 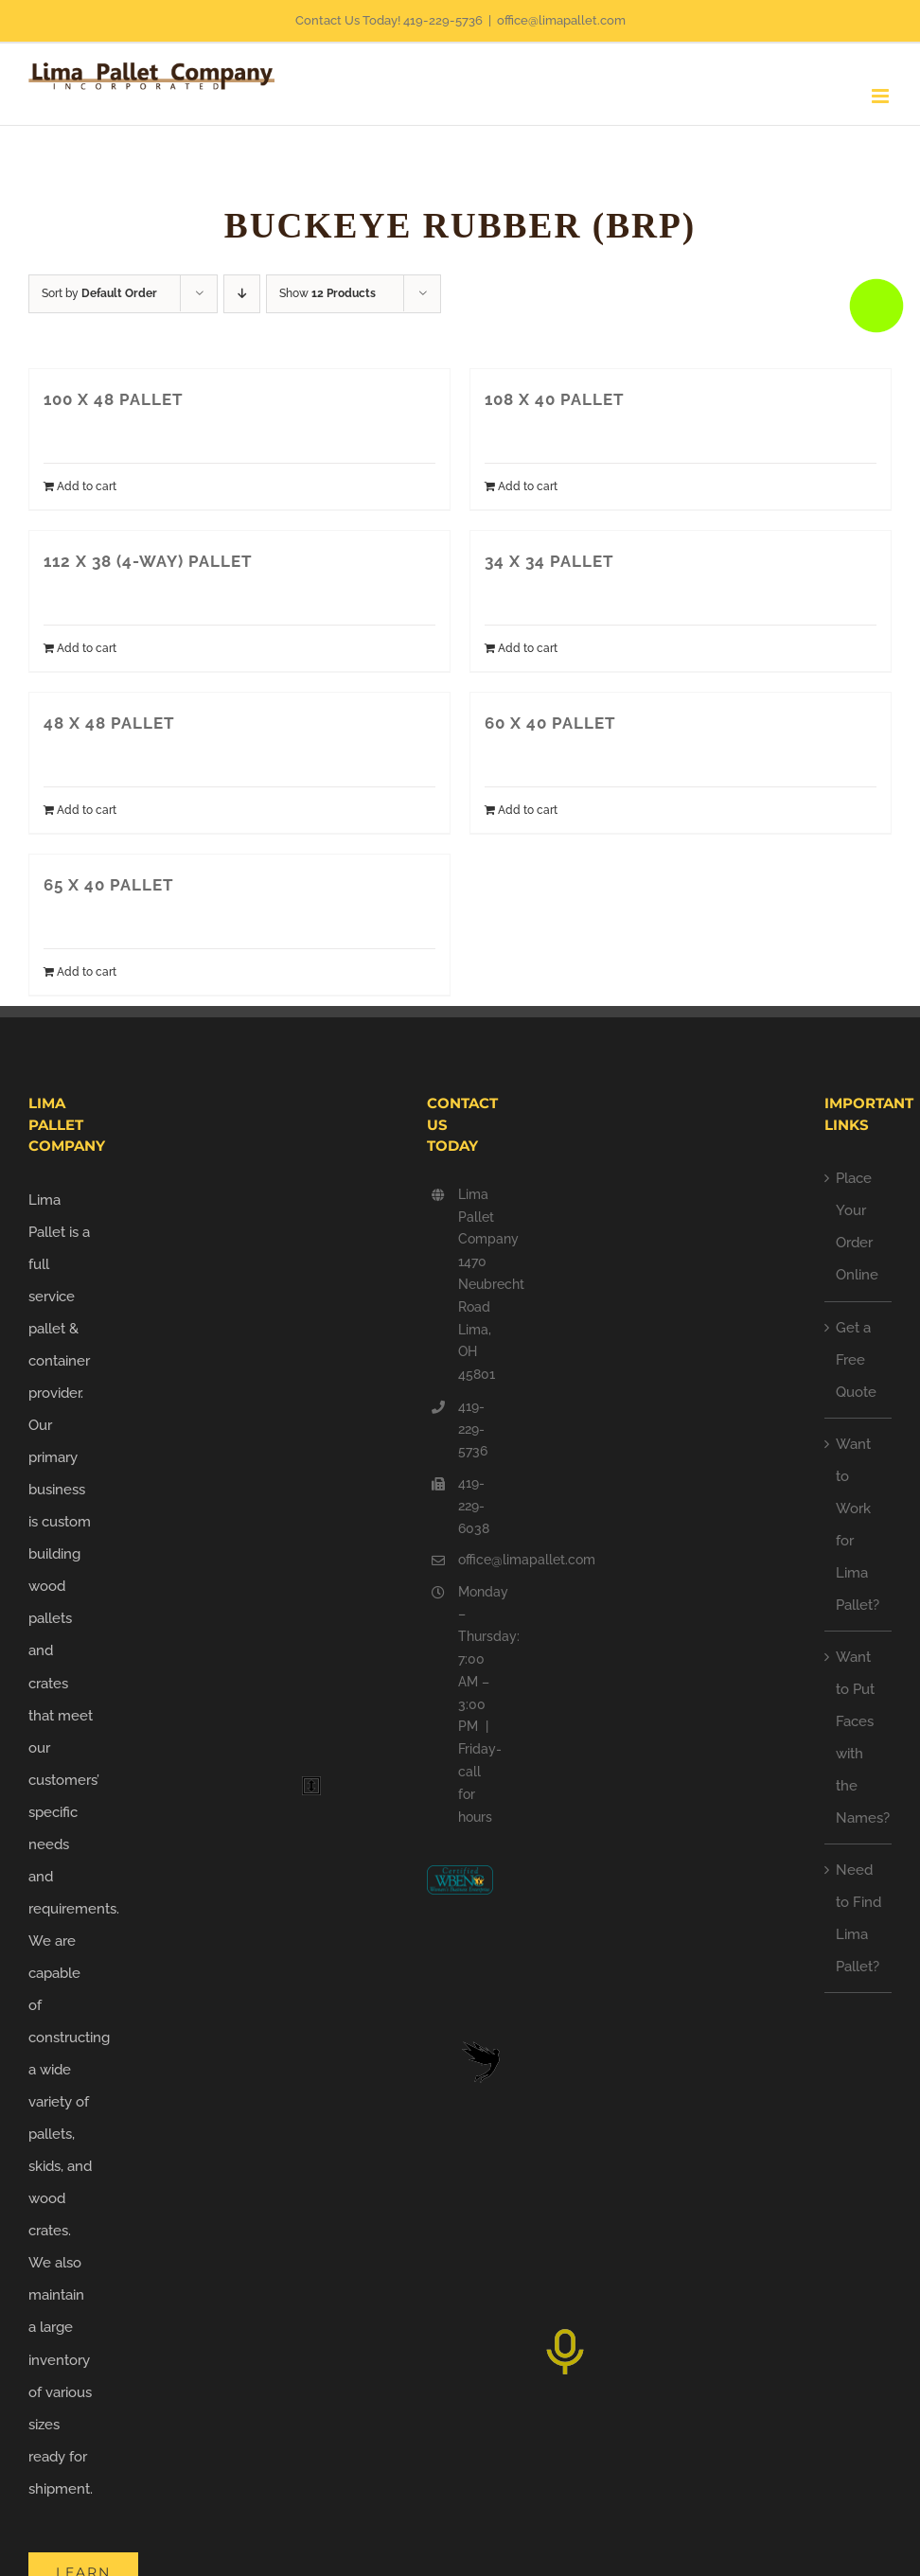 I want to click on flip content vertically, so click(x=311, y=1786).